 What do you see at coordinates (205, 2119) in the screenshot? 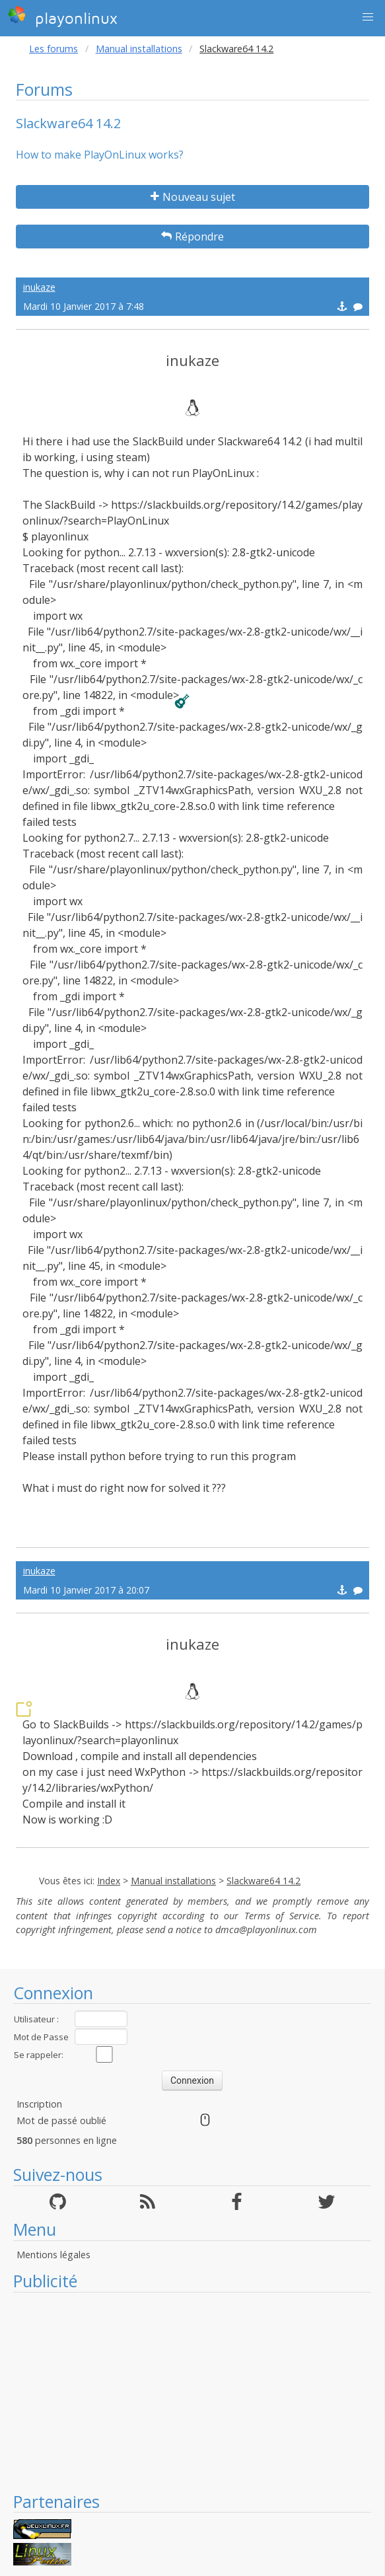
I see `indicates mouse input or cursor control` at bounding box center [205, 2119].